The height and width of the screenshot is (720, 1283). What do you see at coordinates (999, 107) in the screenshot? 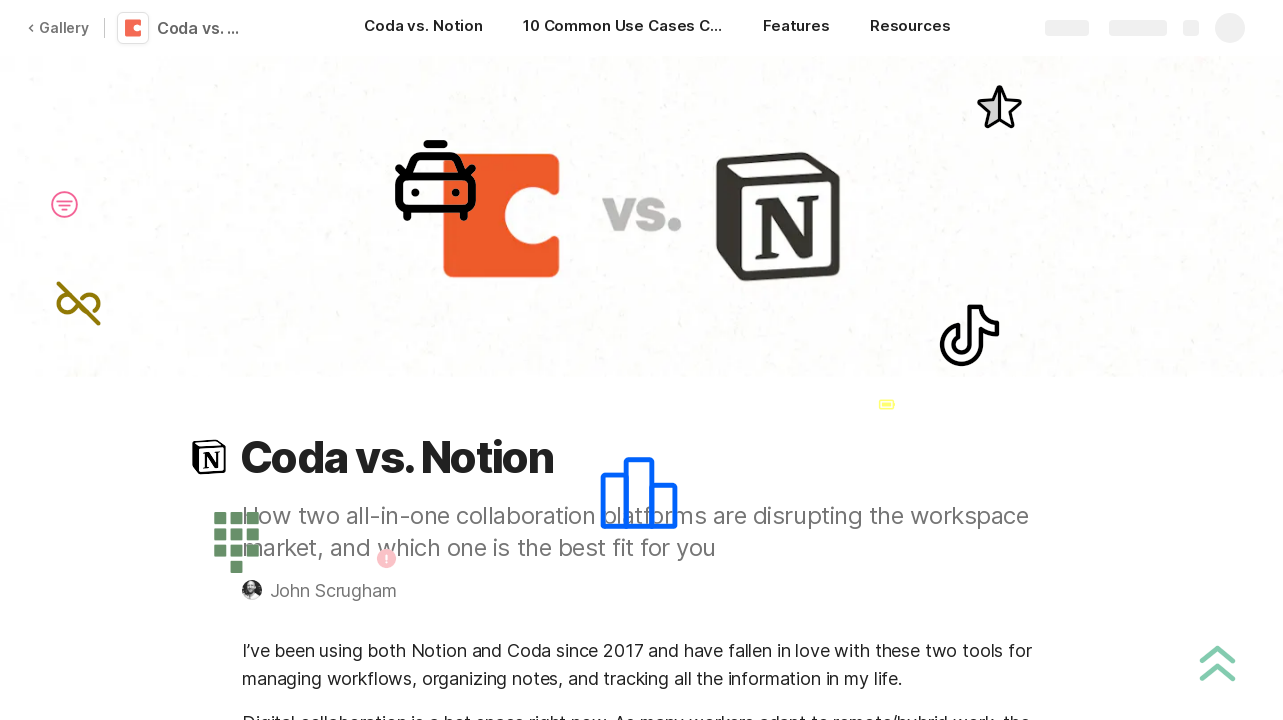
I see `indicates a partial or half-star rating` at bounding box center [999, 107].